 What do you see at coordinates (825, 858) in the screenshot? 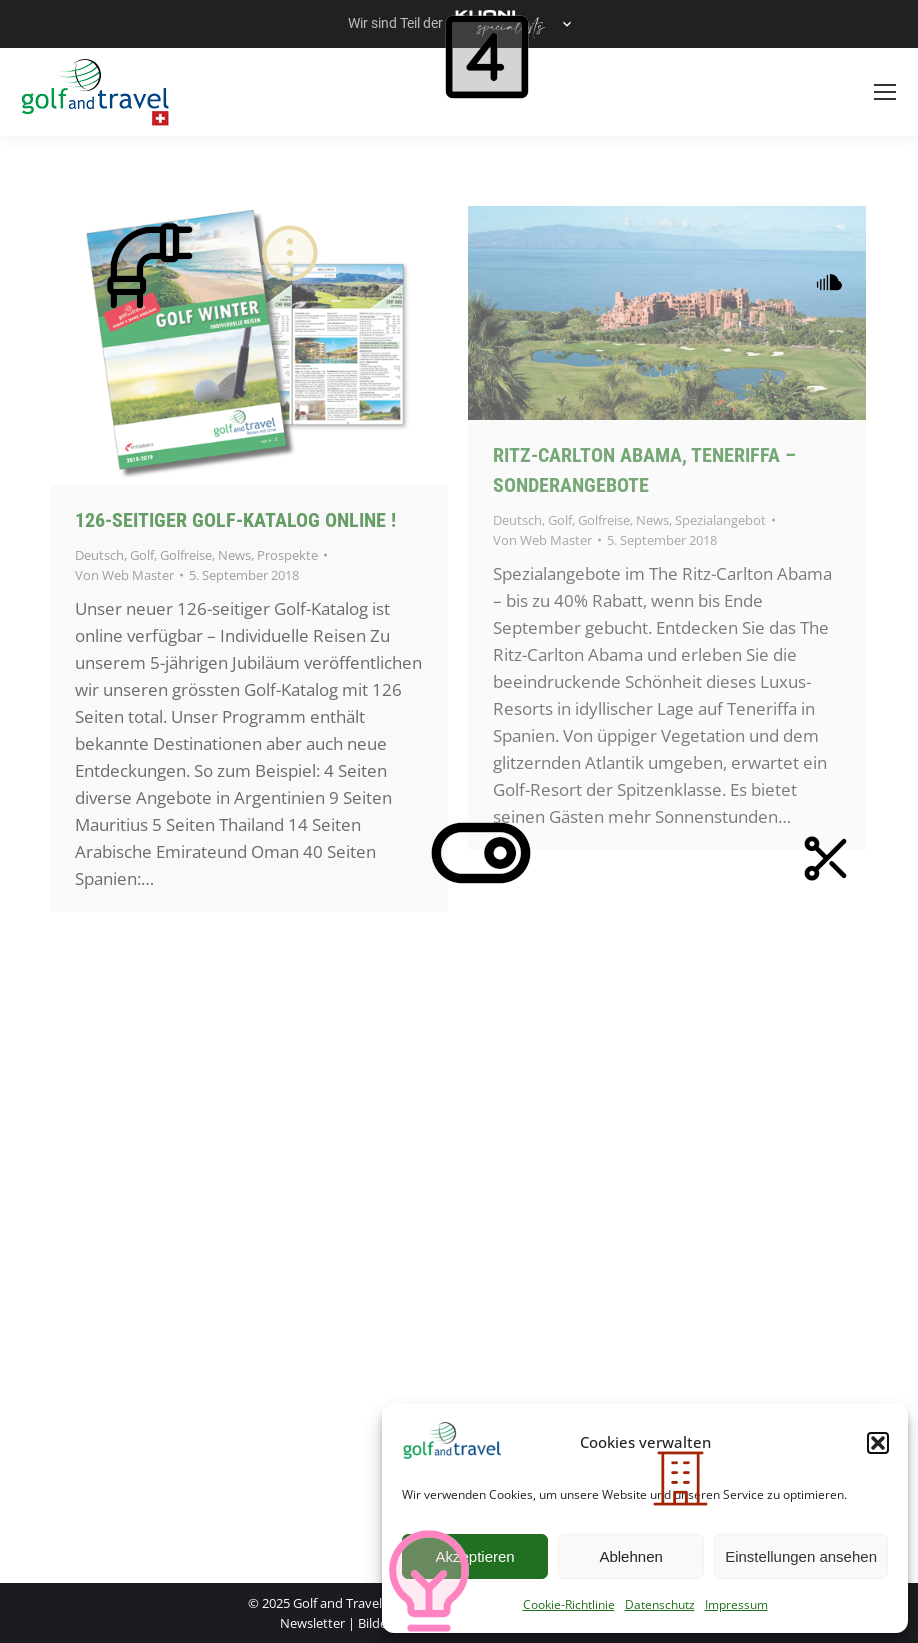
I see `cut selected content` at bounding box center [825, 858].